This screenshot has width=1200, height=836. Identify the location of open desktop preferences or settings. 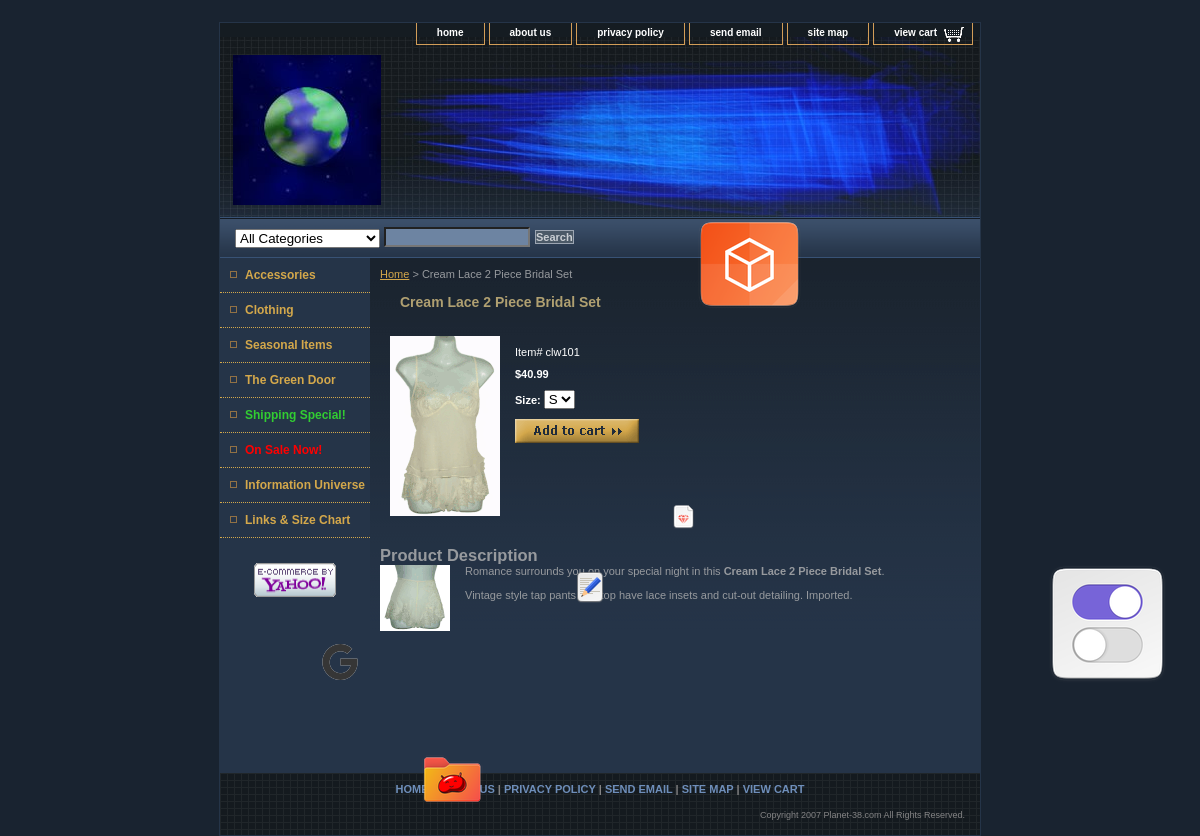
(1107, 623).